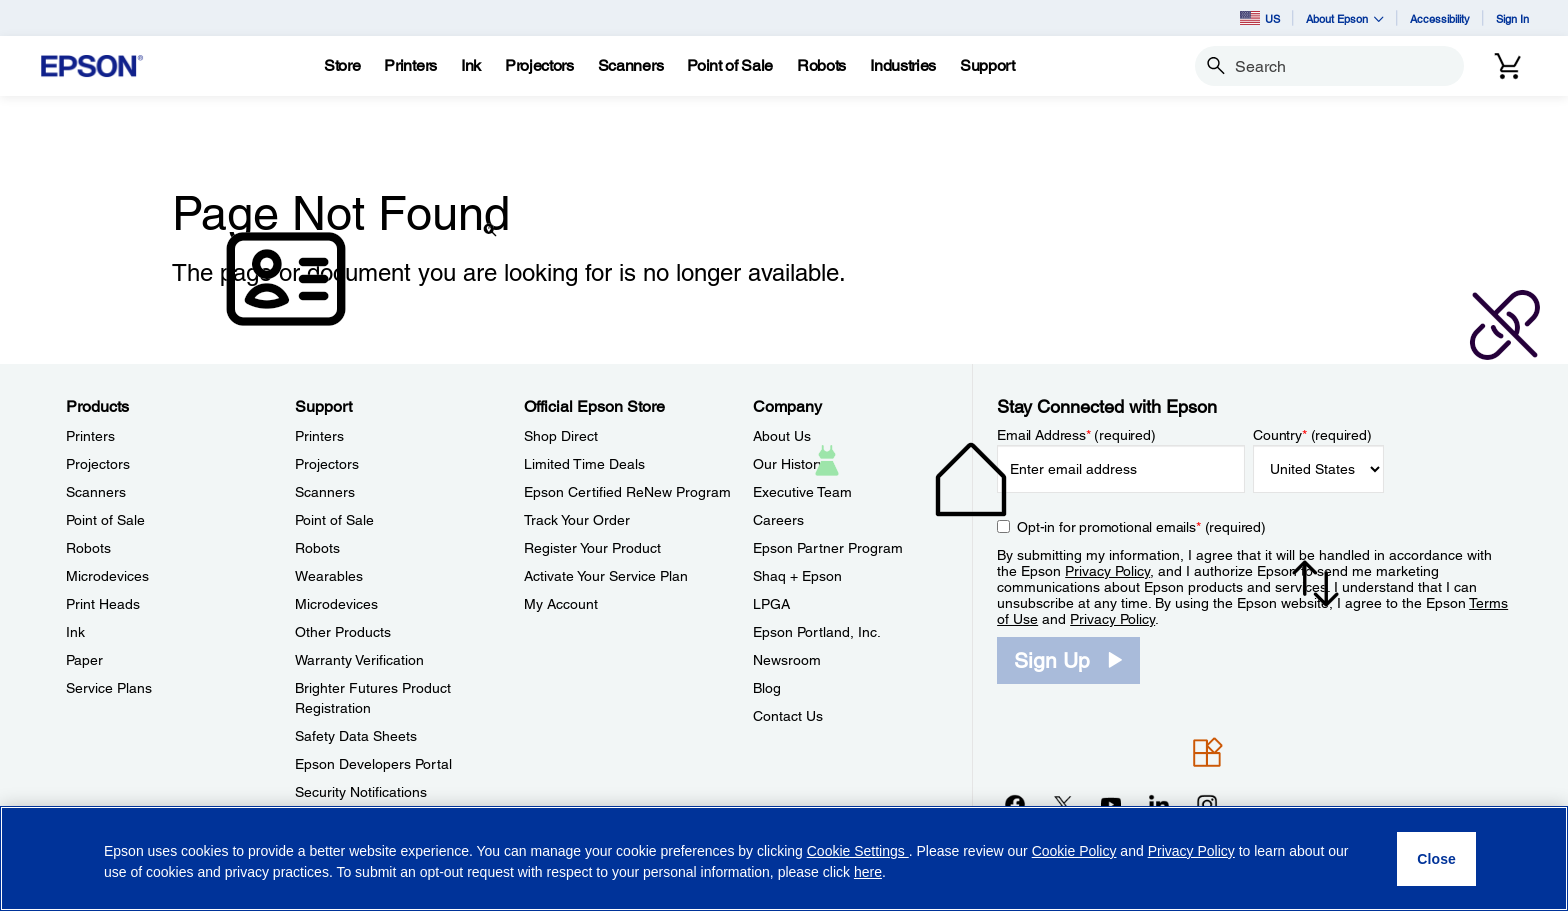  Describe the element at coordinates (490, 230) in the screenshot. I see `search for a location on the map` at that location.